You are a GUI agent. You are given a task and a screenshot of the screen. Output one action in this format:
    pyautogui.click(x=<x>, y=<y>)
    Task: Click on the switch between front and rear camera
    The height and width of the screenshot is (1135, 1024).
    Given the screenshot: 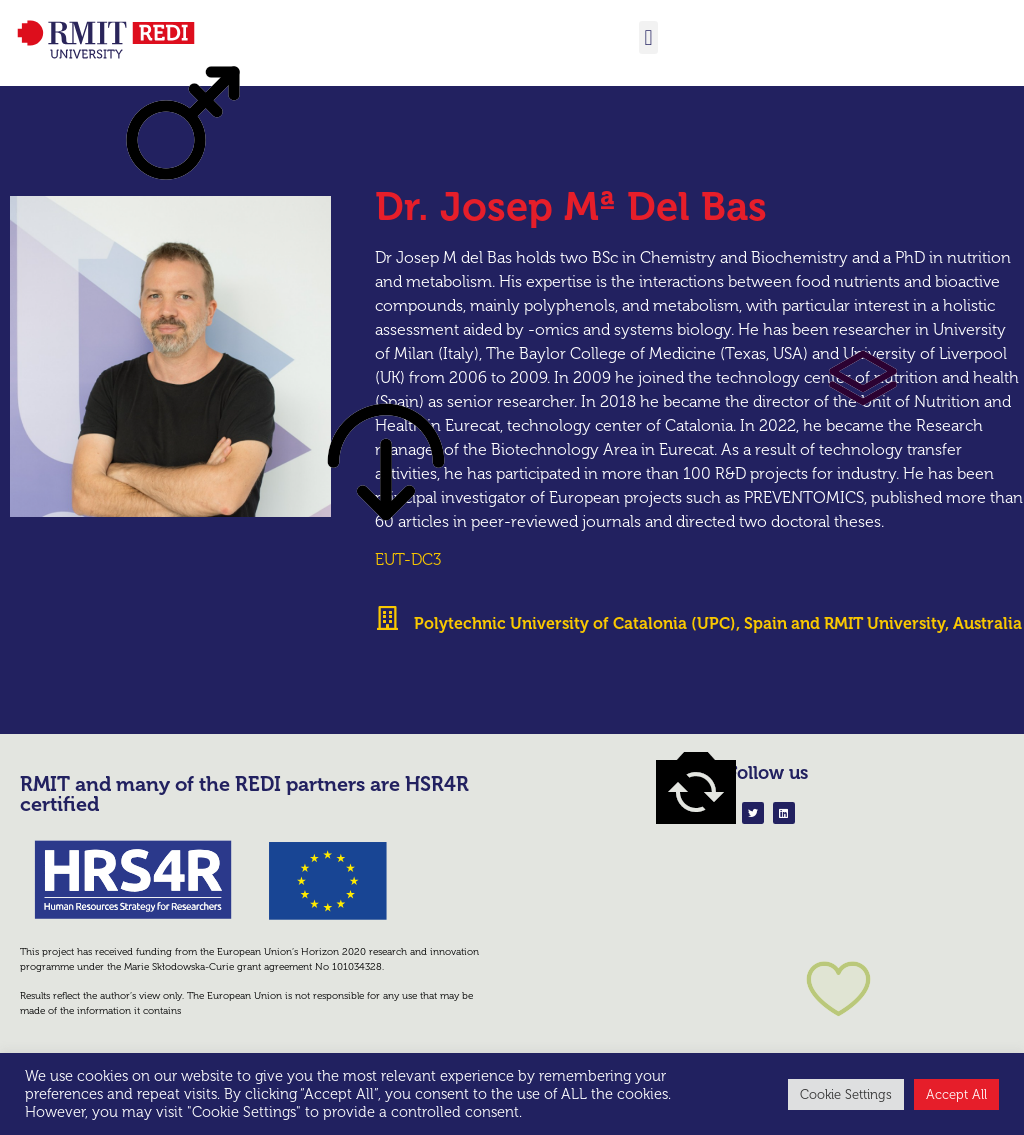 What is the action you would take?
    pyautogui.click(x=696, y=788)
    